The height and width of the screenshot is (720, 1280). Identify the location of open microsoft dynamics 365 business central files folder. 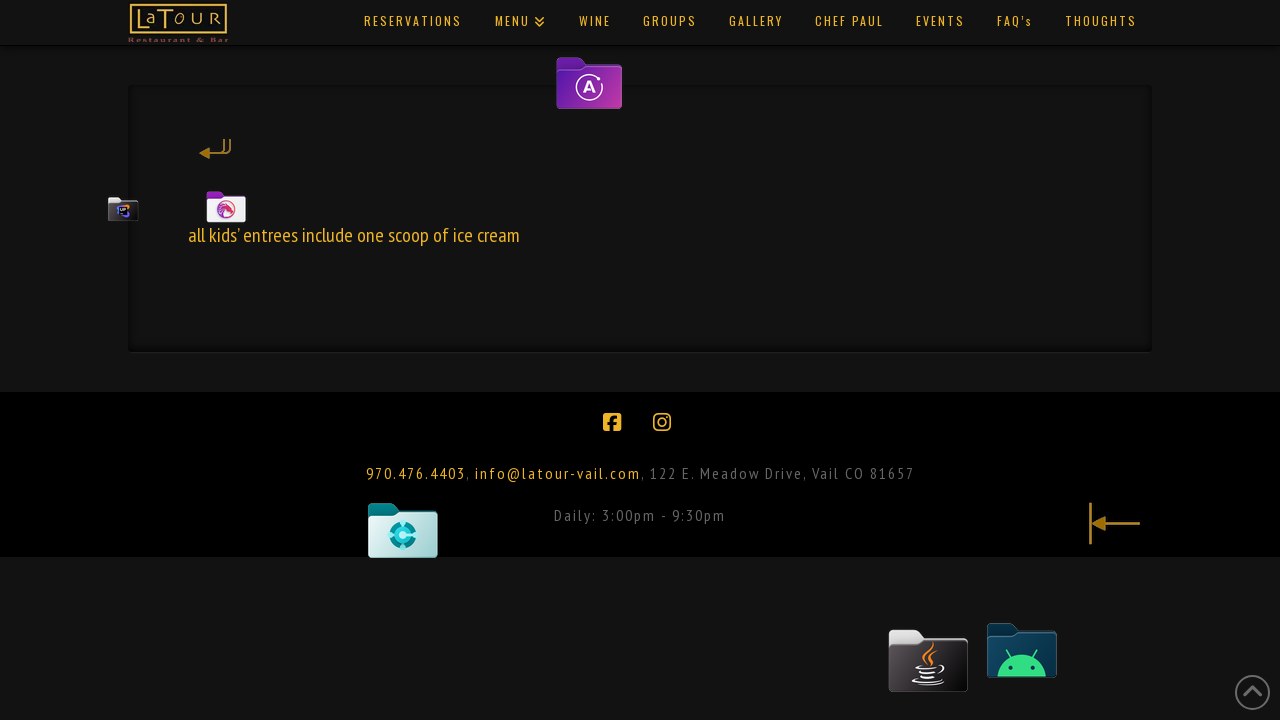
(402, 532).